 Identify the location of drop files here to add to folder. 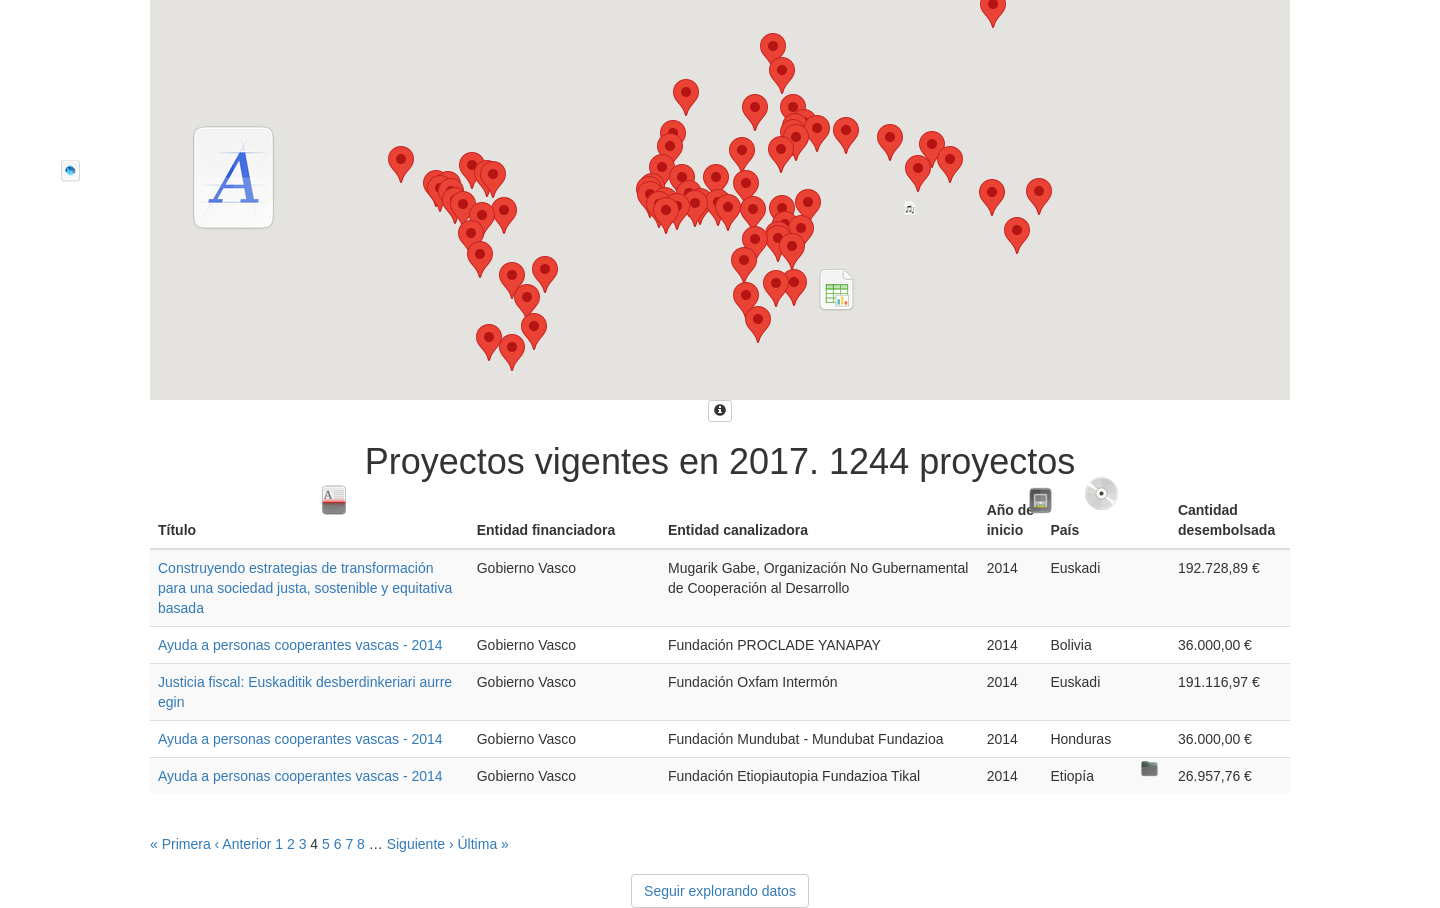
(1149, 768).